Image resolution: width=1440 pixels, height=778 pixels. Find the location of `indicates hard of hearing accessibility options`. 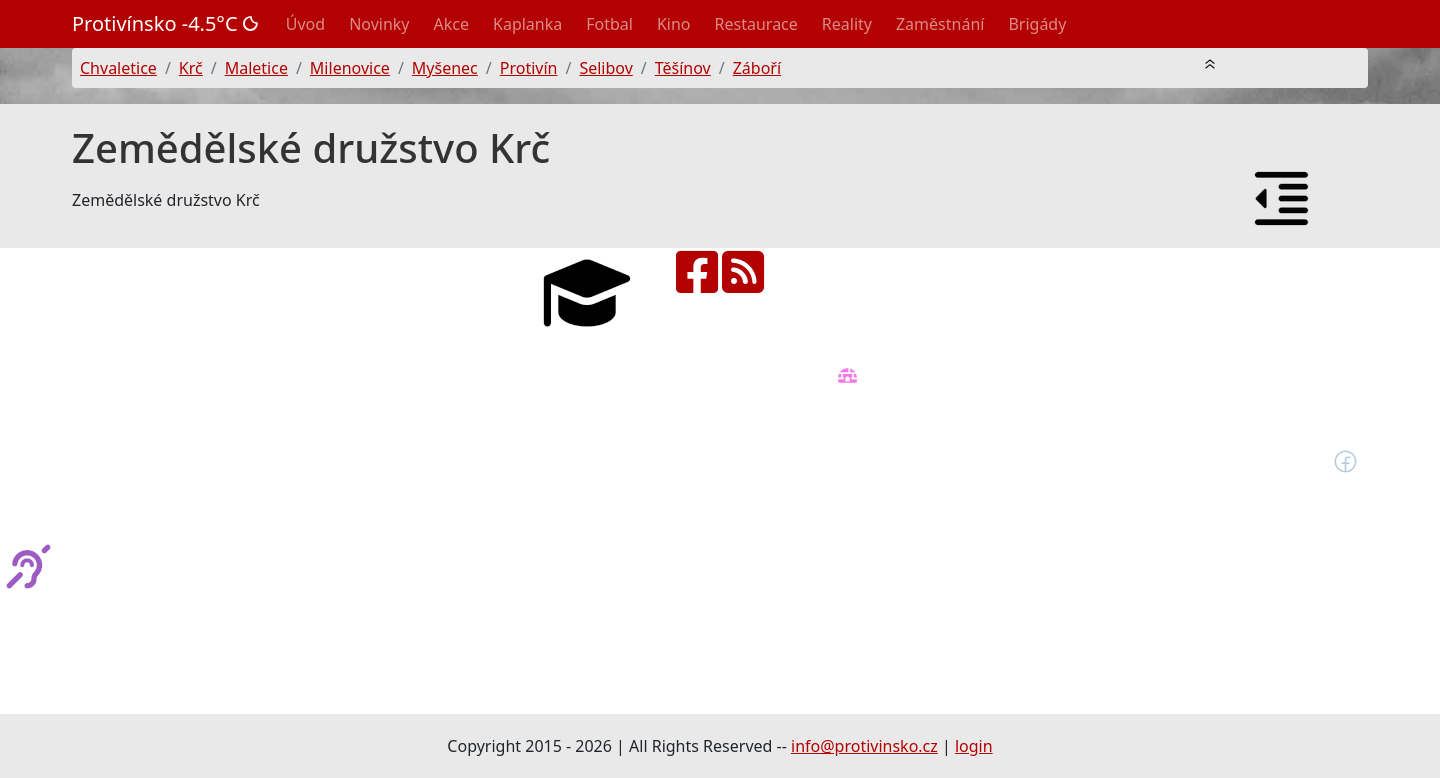

indicates hard of hearing accessibility options is located at coordinates (28, 566).